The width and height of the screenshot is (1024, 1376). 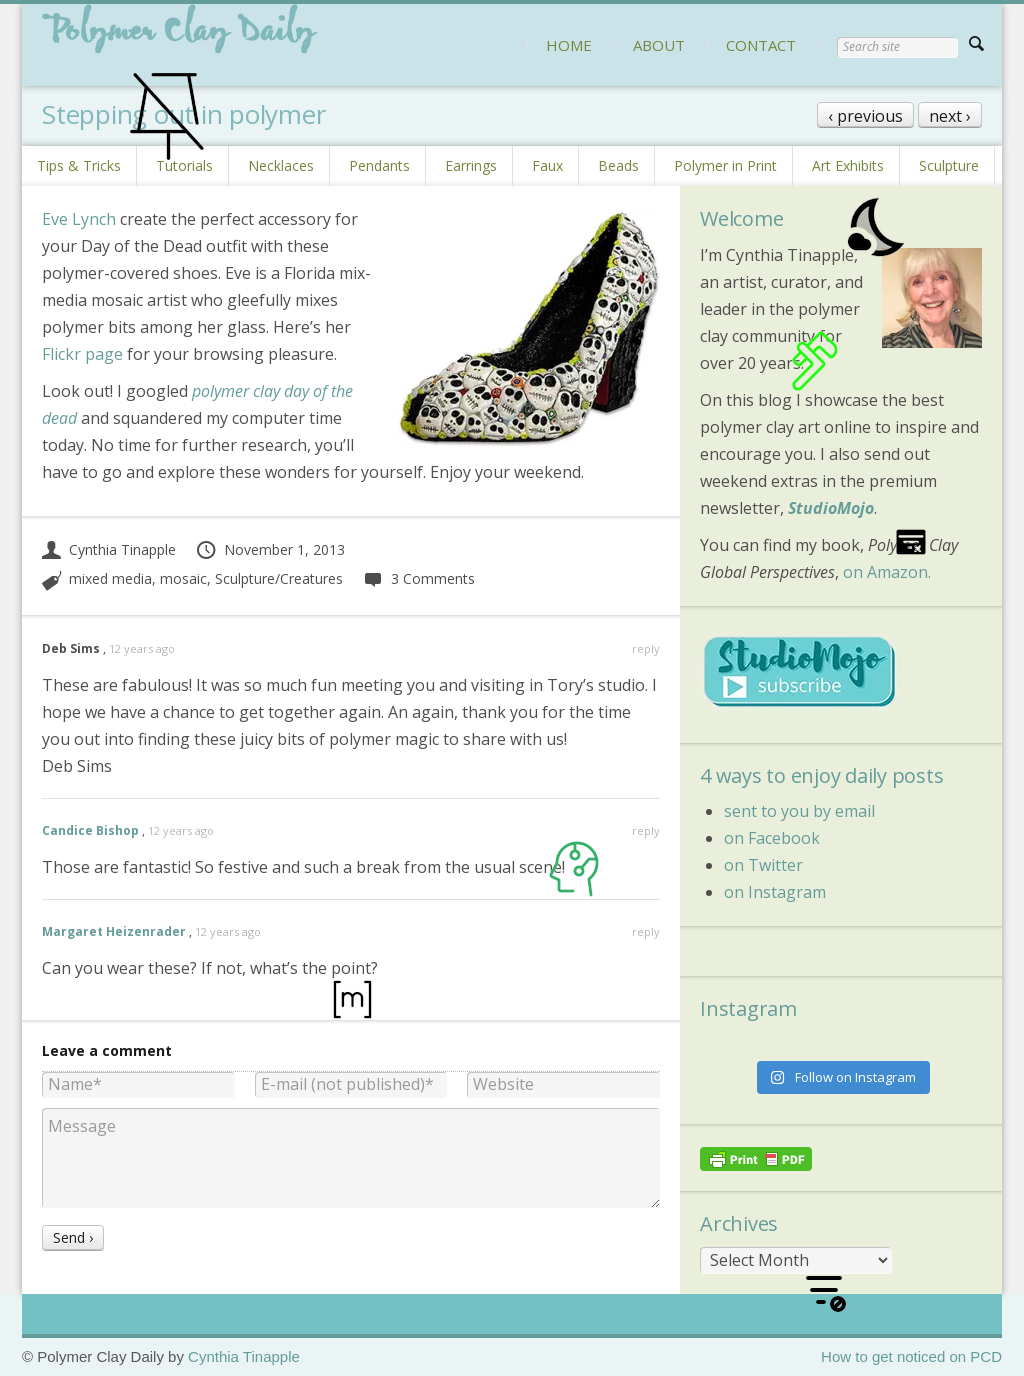 What do you see at coordinates (880, 227) in the screenshot?
I see `toggle dark mode or night theme` at bounding box center [880, 227].